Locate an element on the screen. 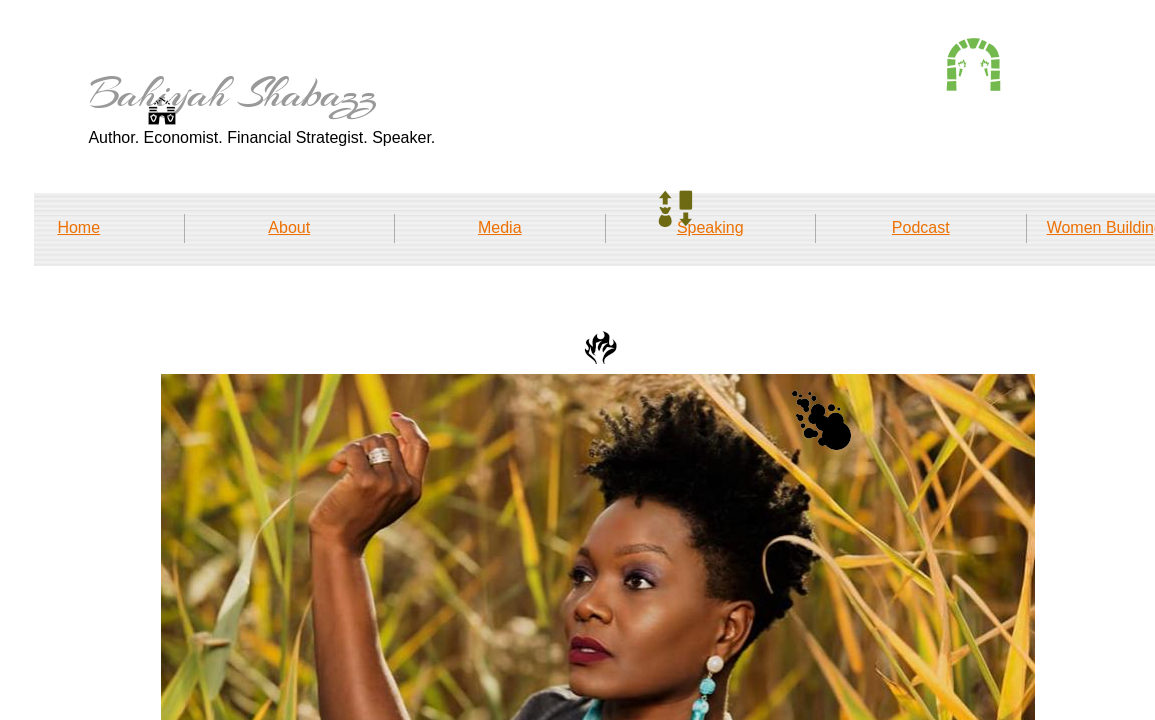 This screenshot has height=720, width=1155. enter a dungeon or underground level is located at coordinates (973, 64).